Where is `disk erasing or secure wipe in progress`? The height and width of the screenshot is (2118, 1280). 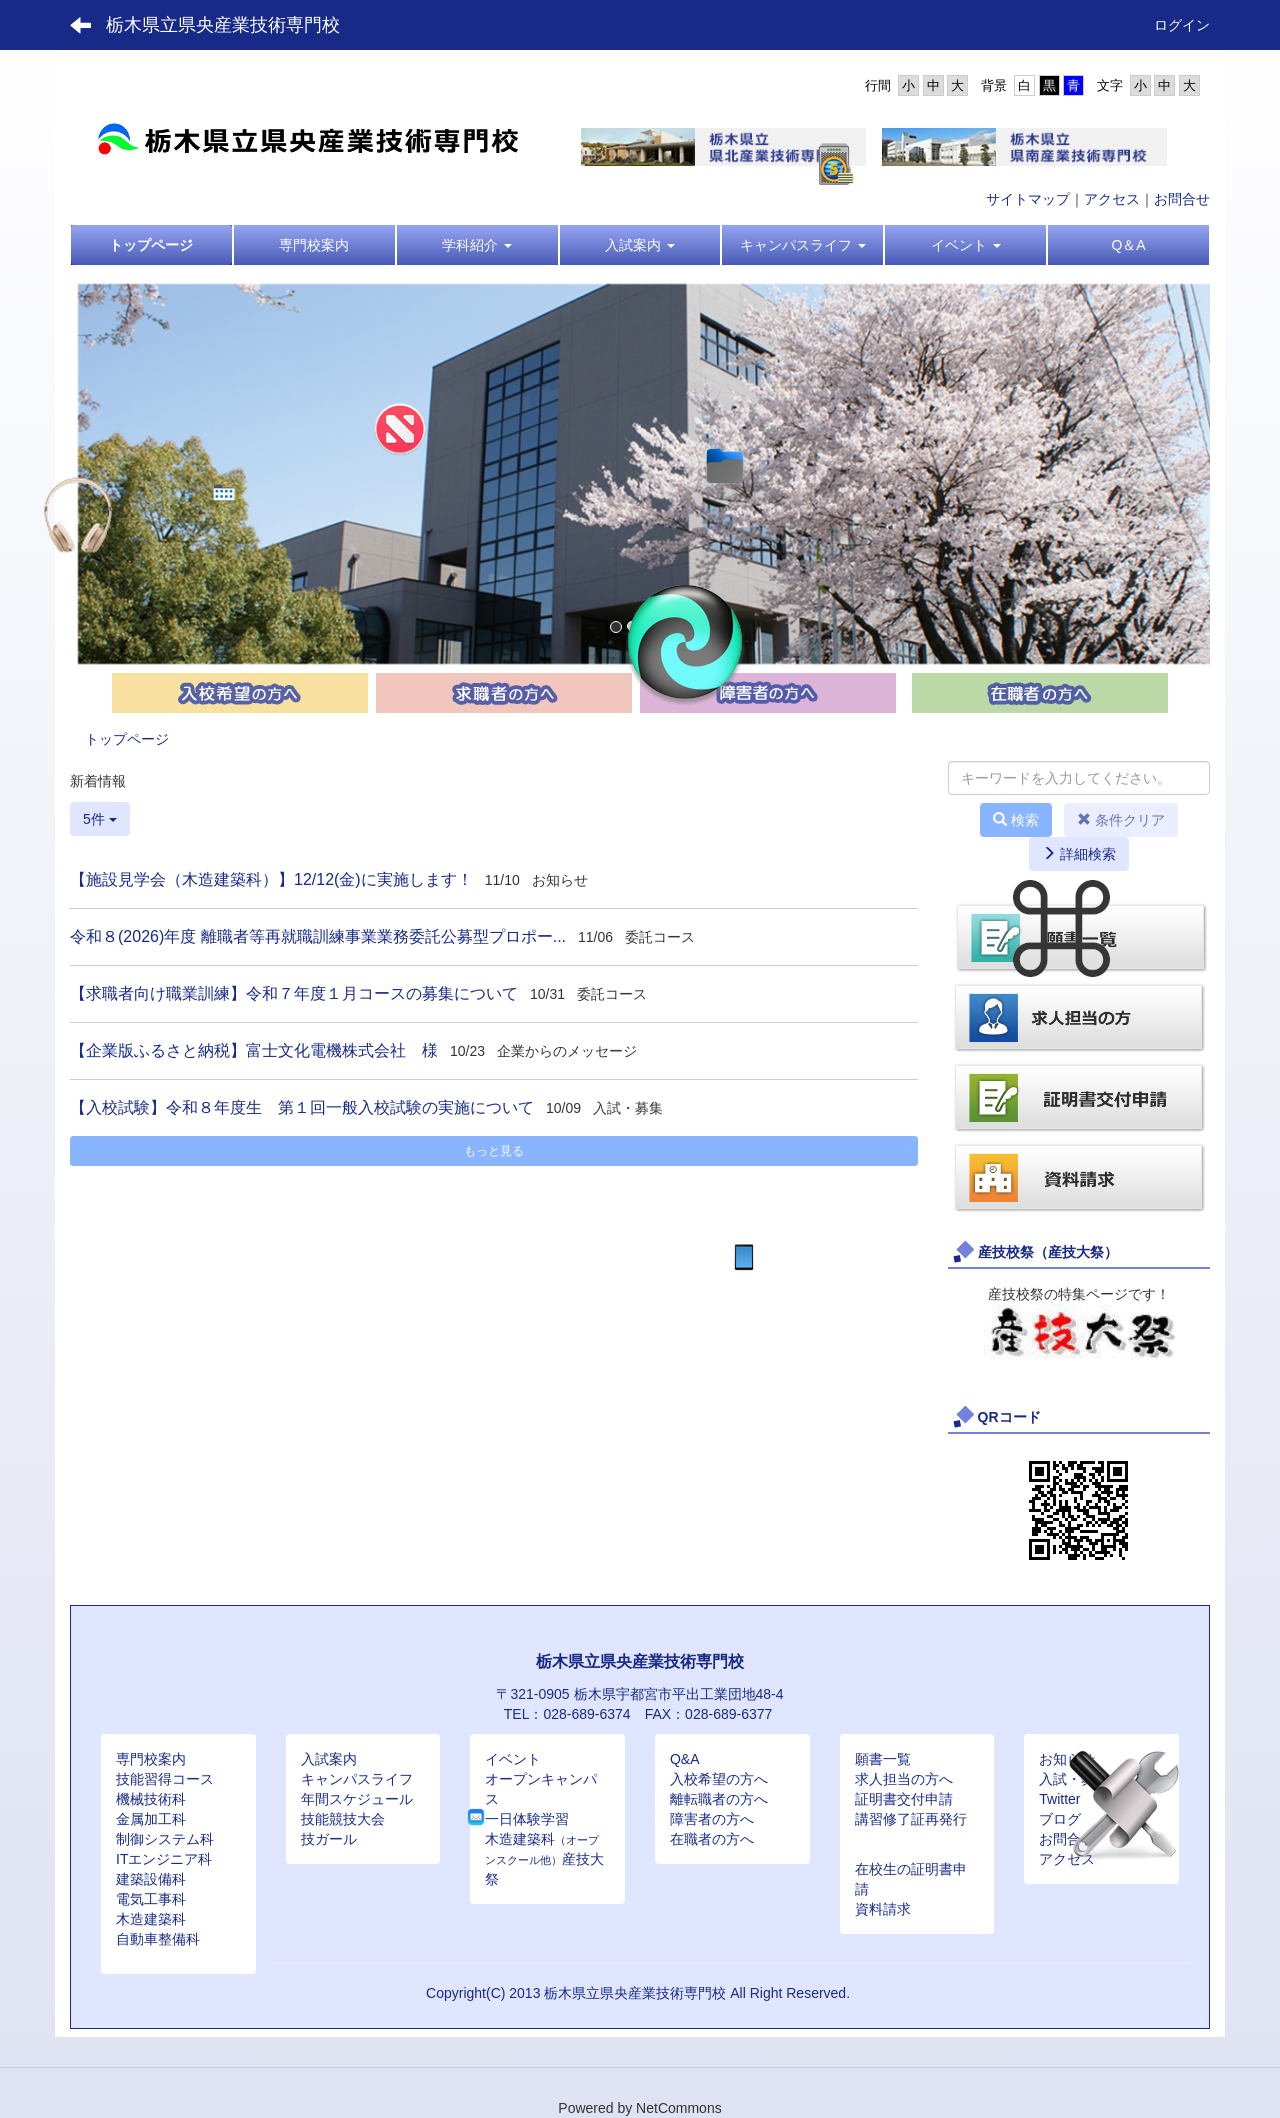
disk erasing or secure wipe in progress is located at coordinates (685, 642).